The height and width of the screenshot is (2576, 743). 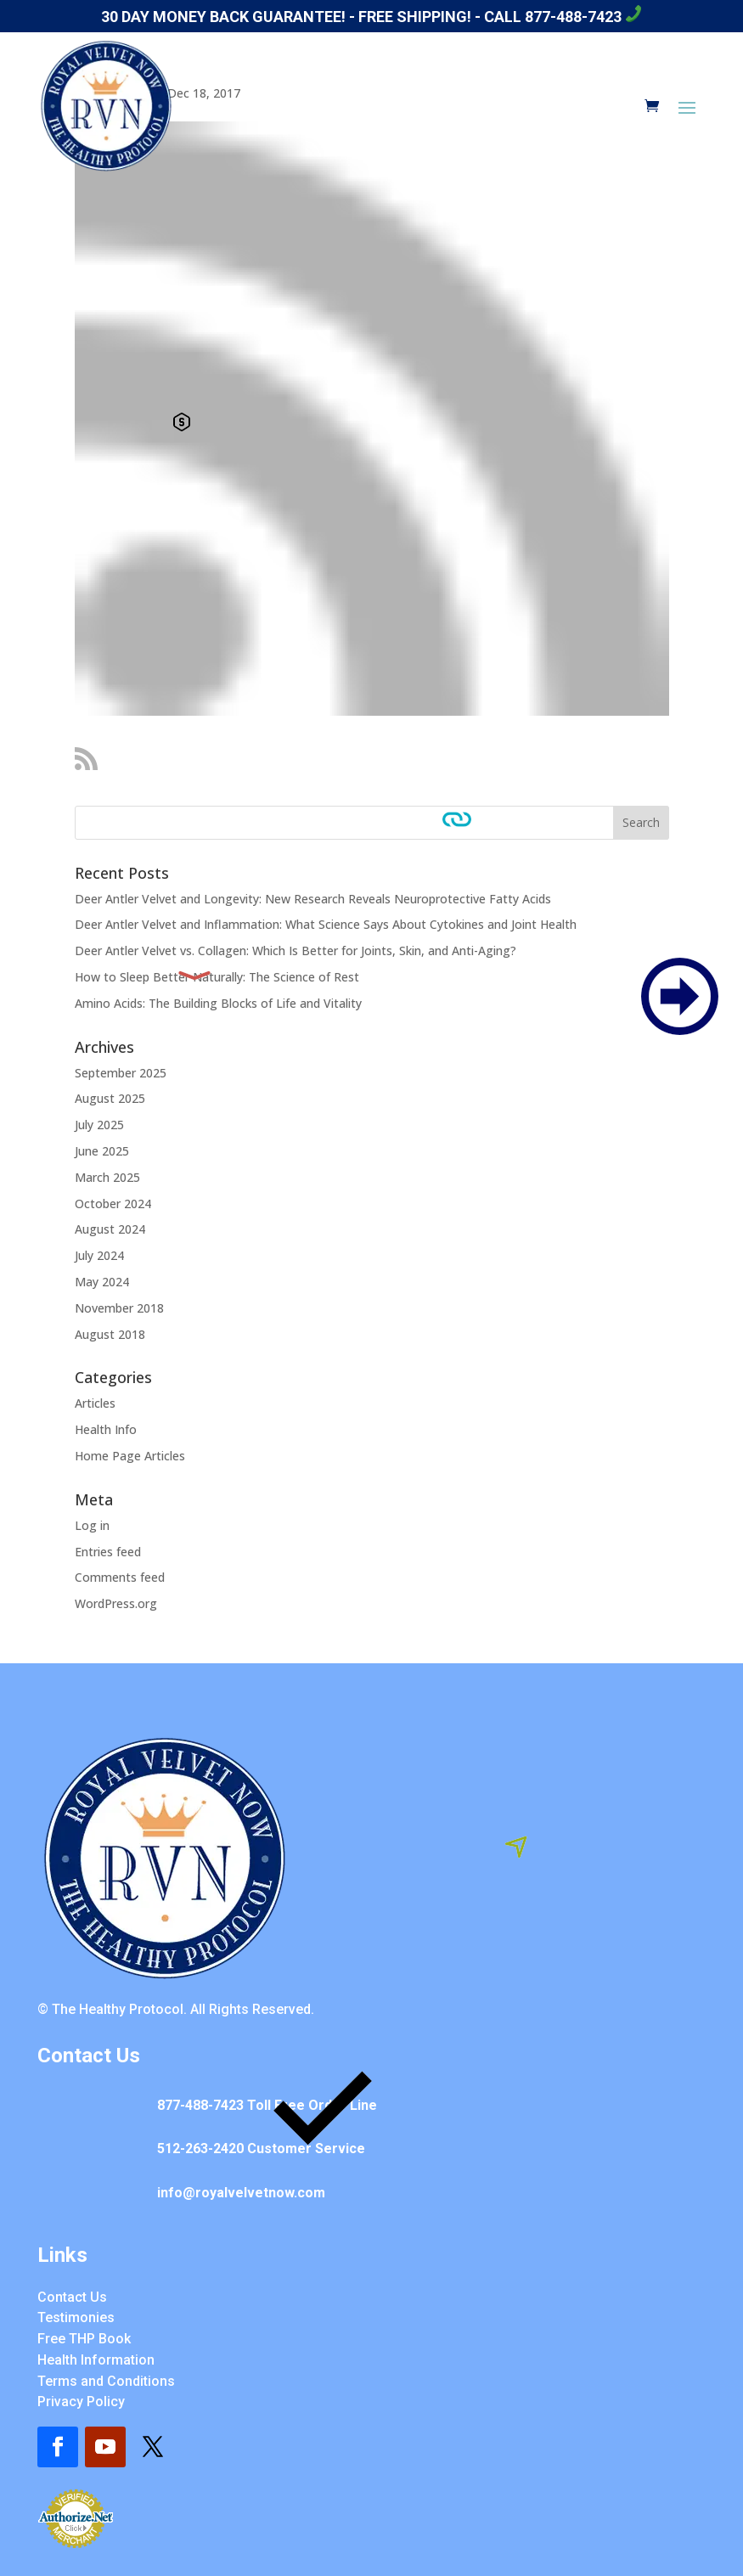 What do you see at coordinates (679, 996) in the screenshot?
I see `navigate to the next item or screen` at bounding box center [679, 996].